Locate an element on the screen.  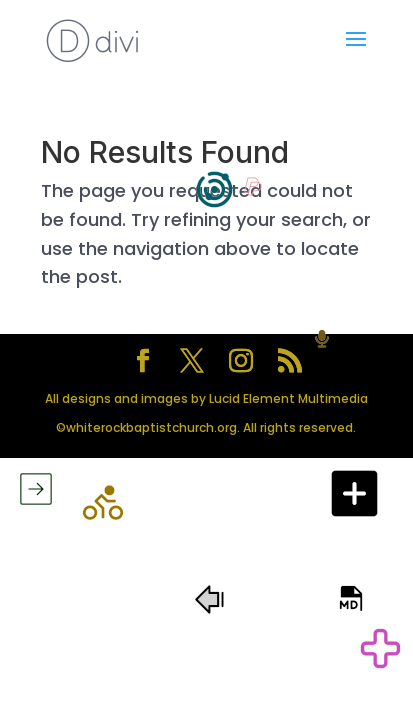
tap to start voice input is located at coordinates (322, 339).